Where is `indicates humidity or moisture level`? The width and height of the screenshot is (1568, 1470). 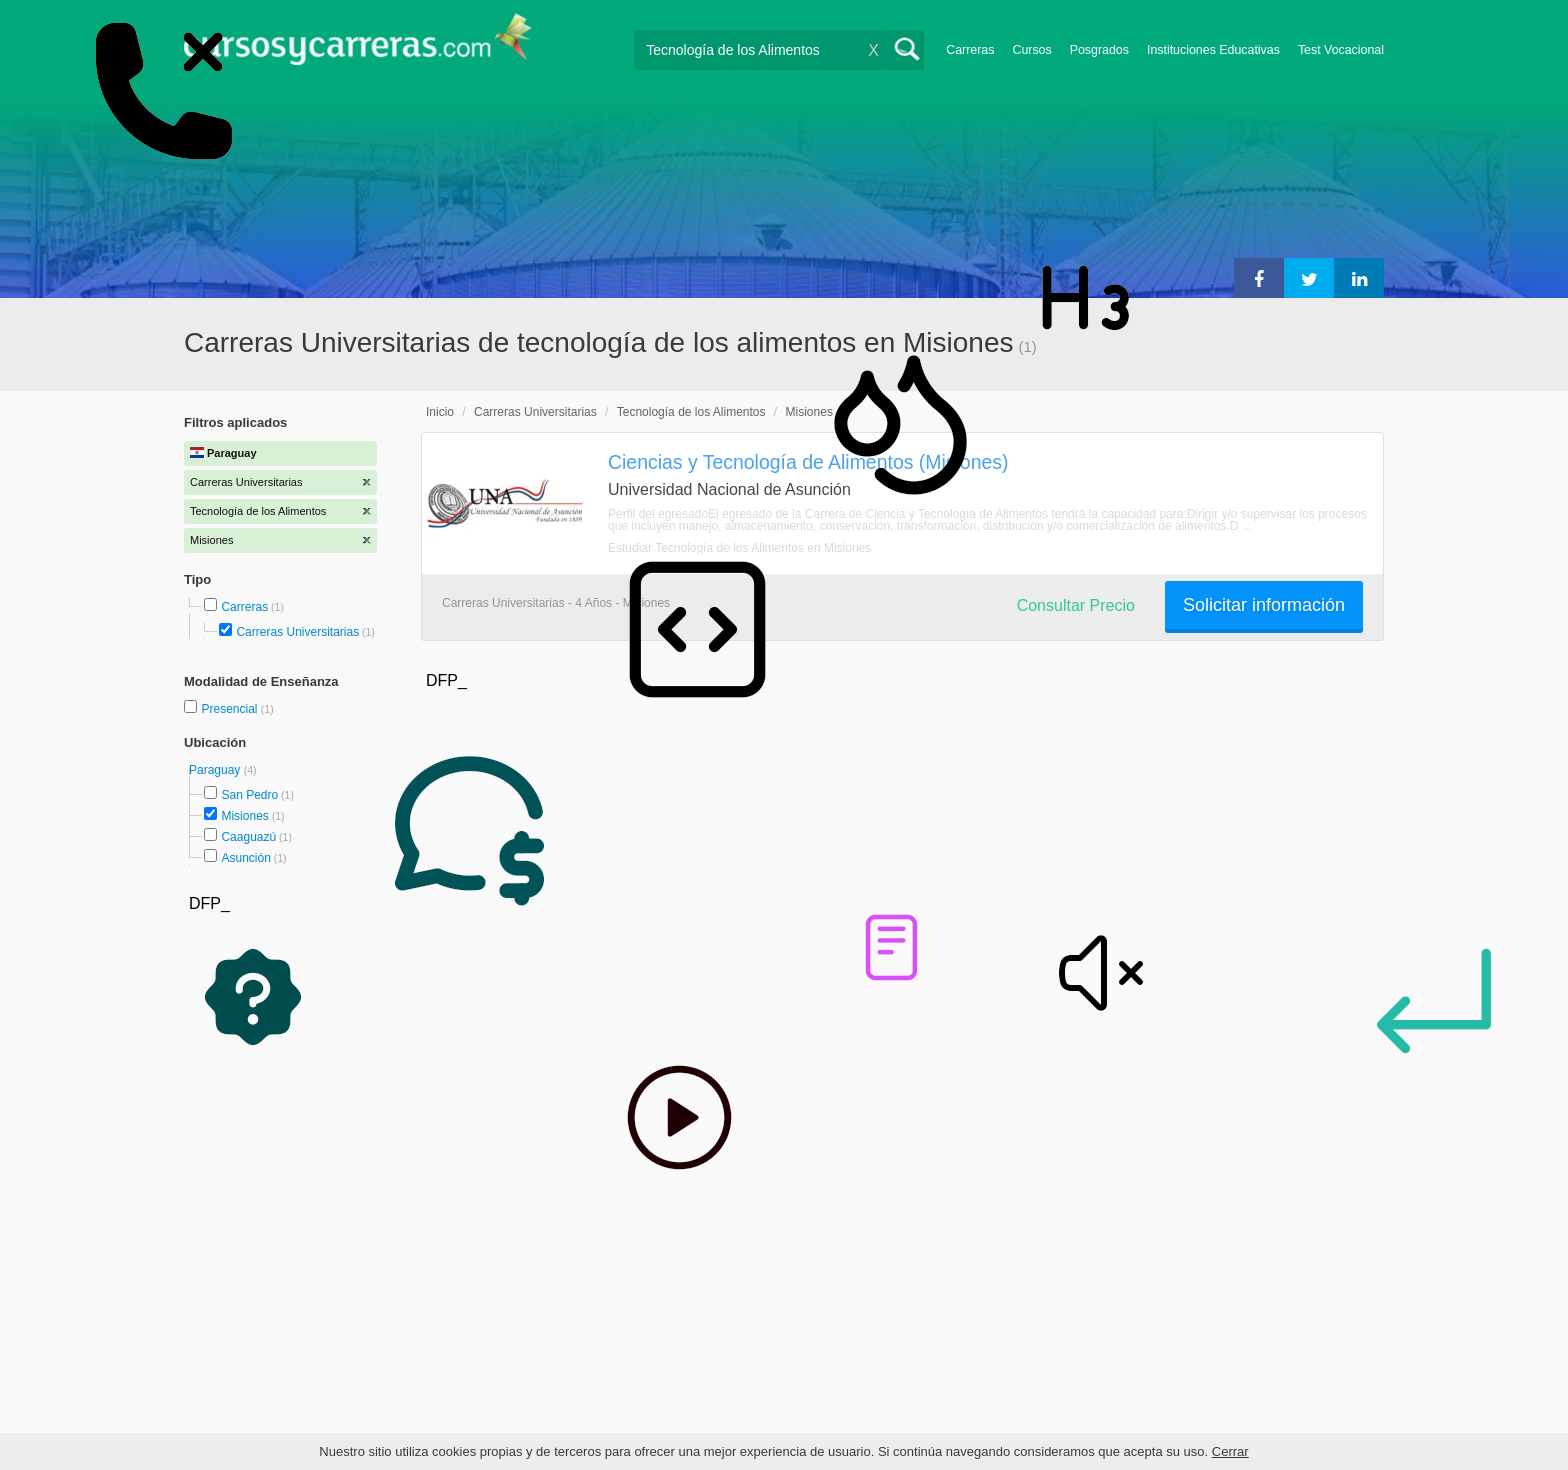
indicates humidity or moisture level is located at coordinates (900, 421).